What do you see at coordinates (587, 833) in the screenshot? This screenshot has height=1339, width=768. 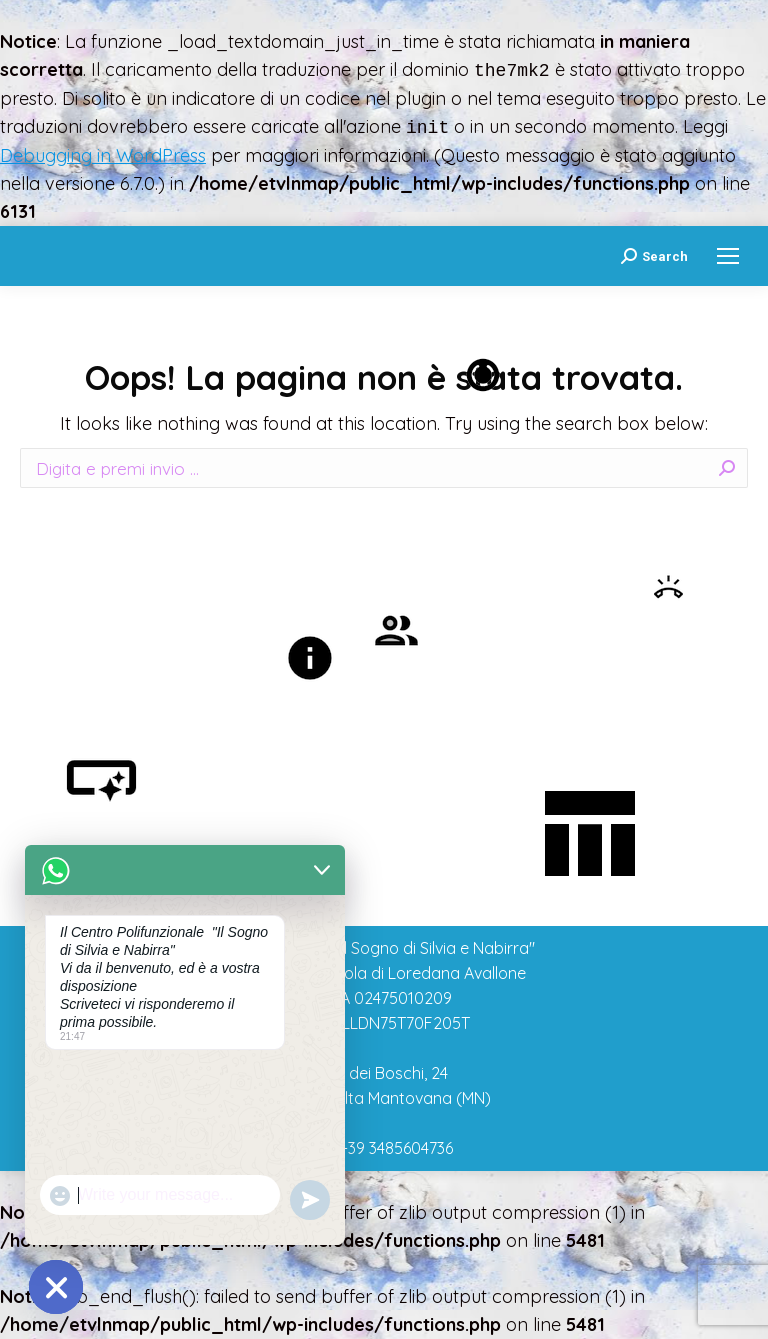 I see `view data in table format` at bounding box center [587, 833].